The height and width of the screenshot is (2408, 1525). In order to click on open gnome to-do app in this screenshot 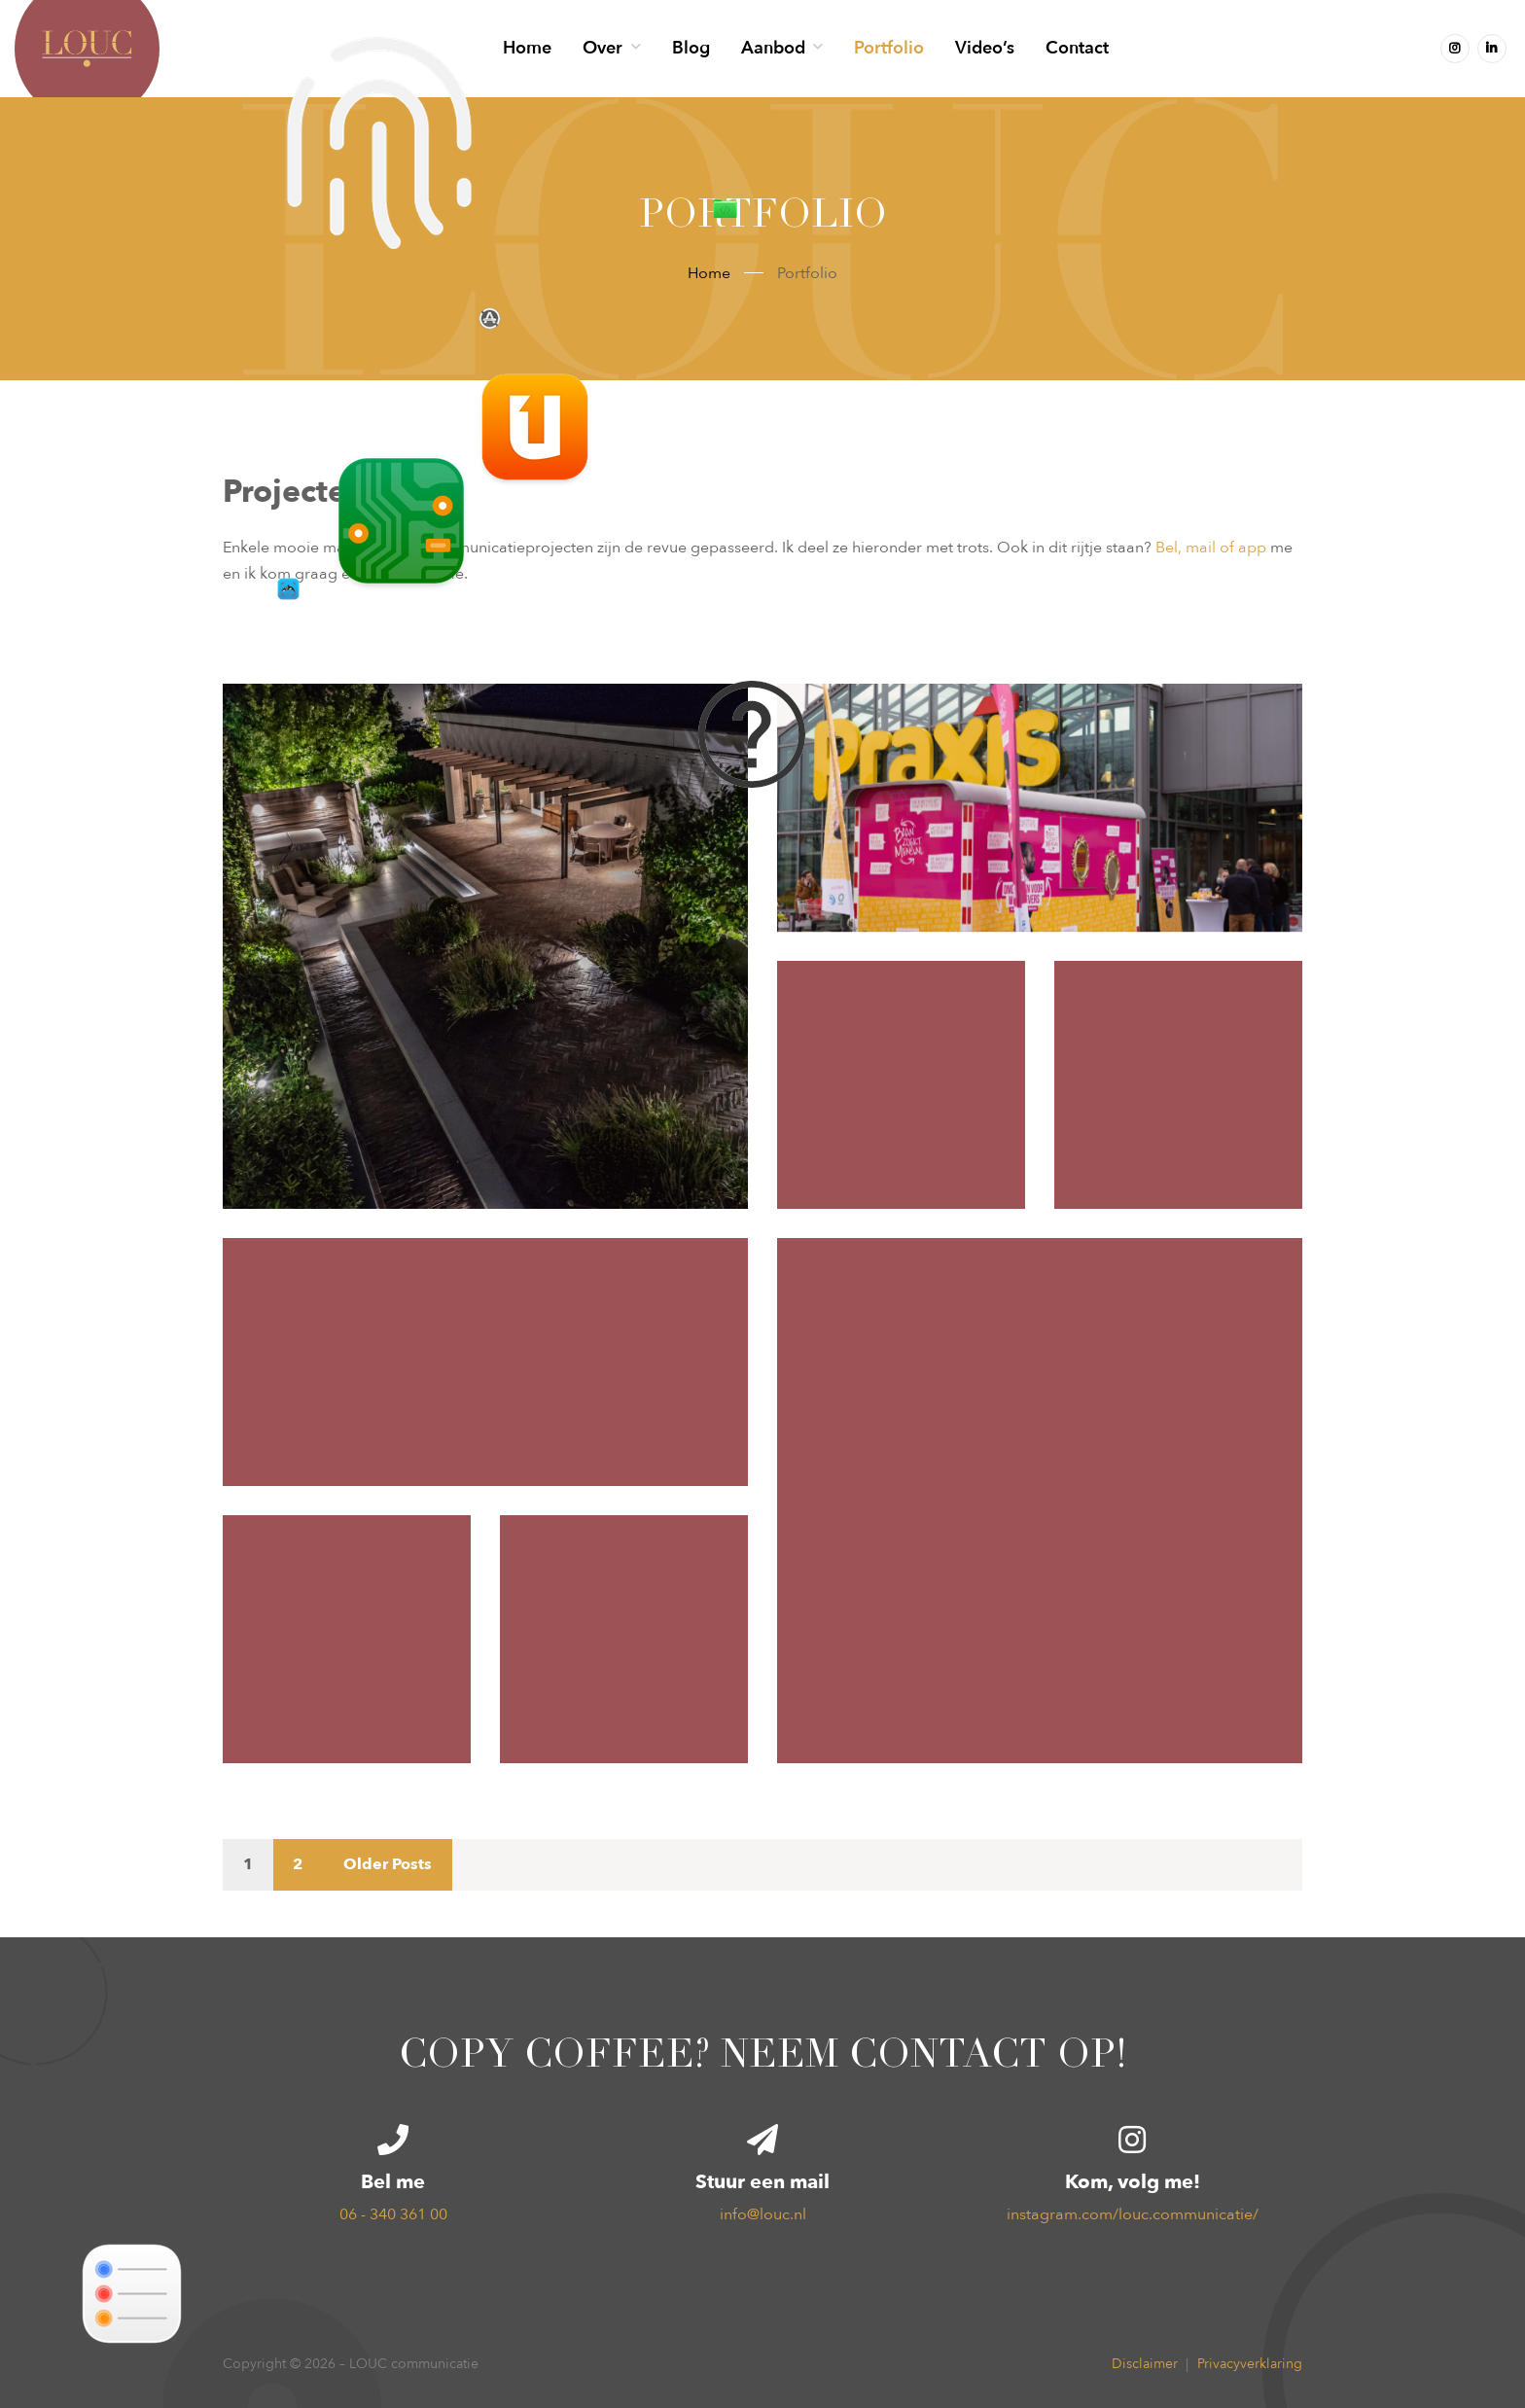, I will do `click(131, 2293)`.